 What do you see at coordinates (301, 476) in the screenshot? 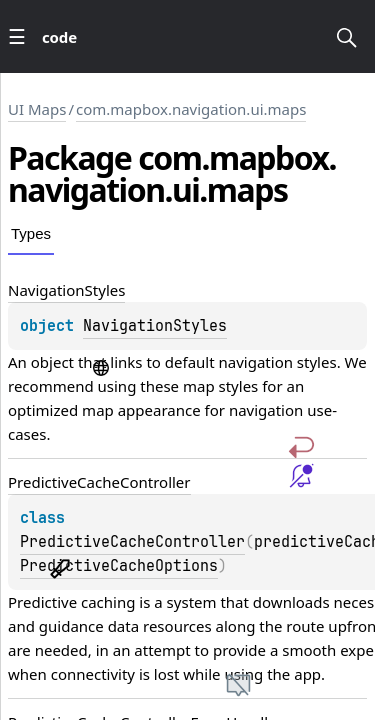
I see `notifications are muted but unread alerts exist` at bounding box center [301, 476].